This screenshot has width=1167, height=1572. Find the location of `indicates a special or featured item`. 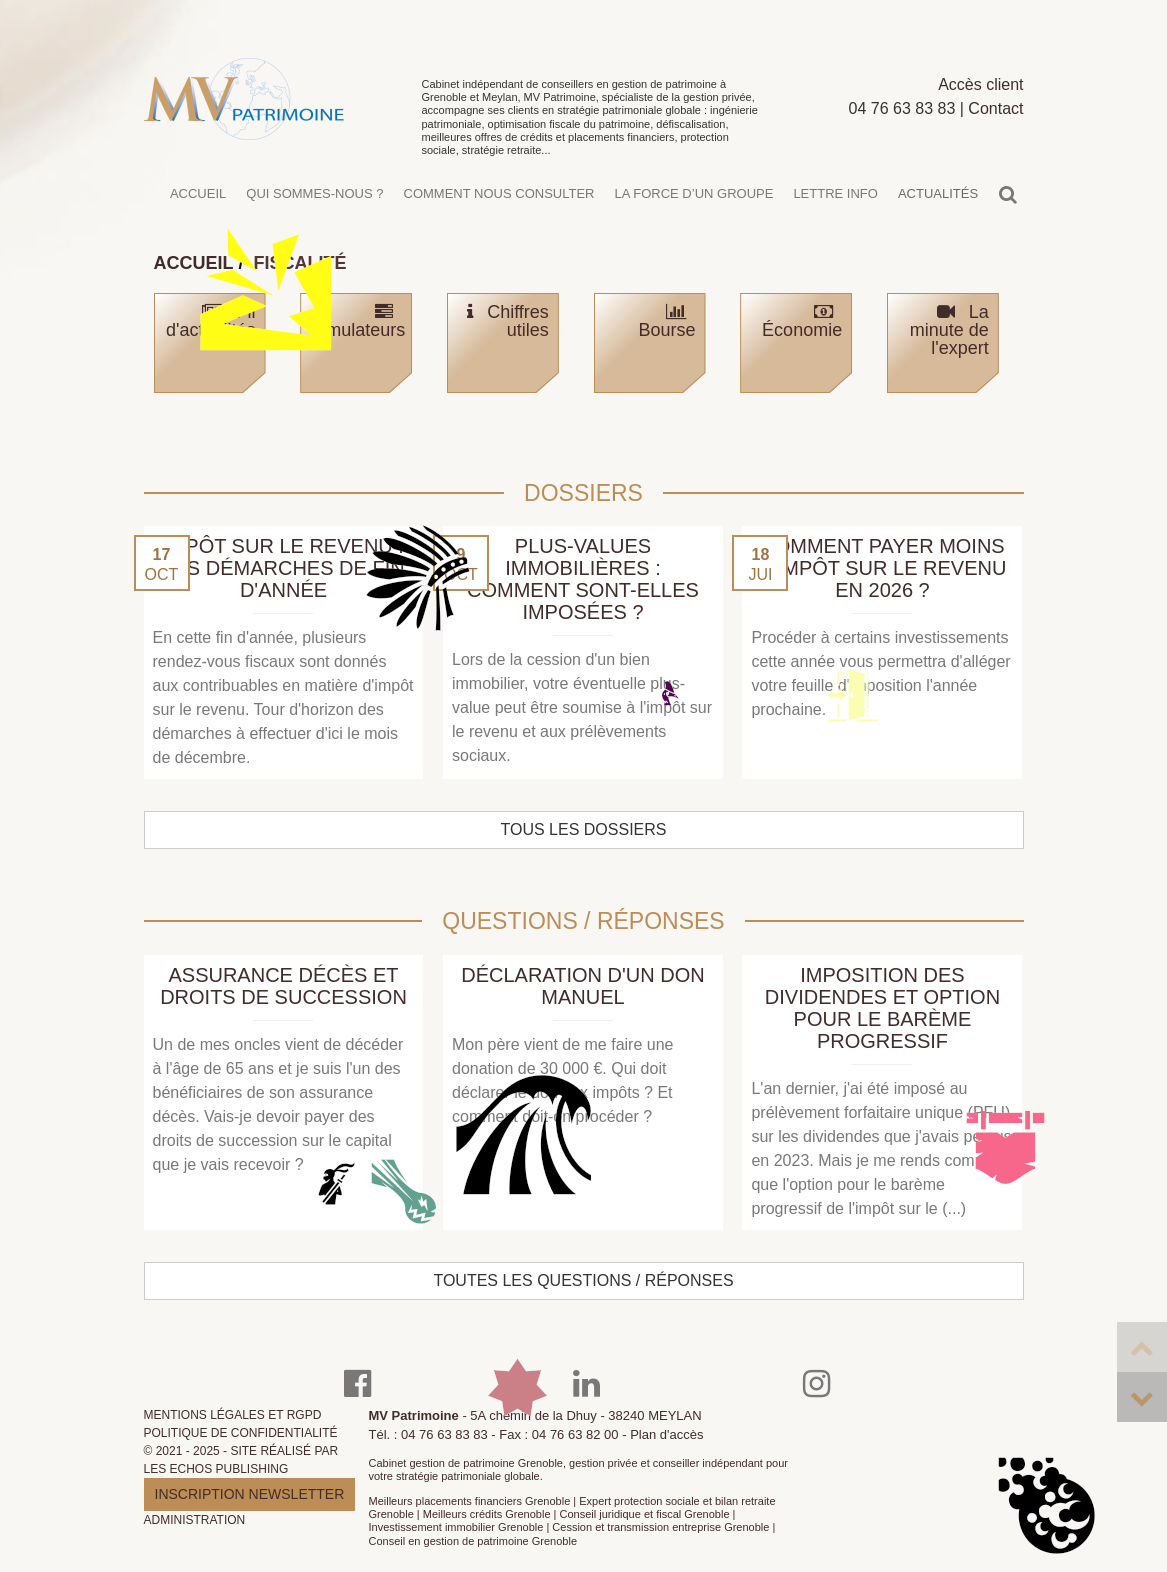

indicates a special or featured item is located at coordinates (517, 1387).